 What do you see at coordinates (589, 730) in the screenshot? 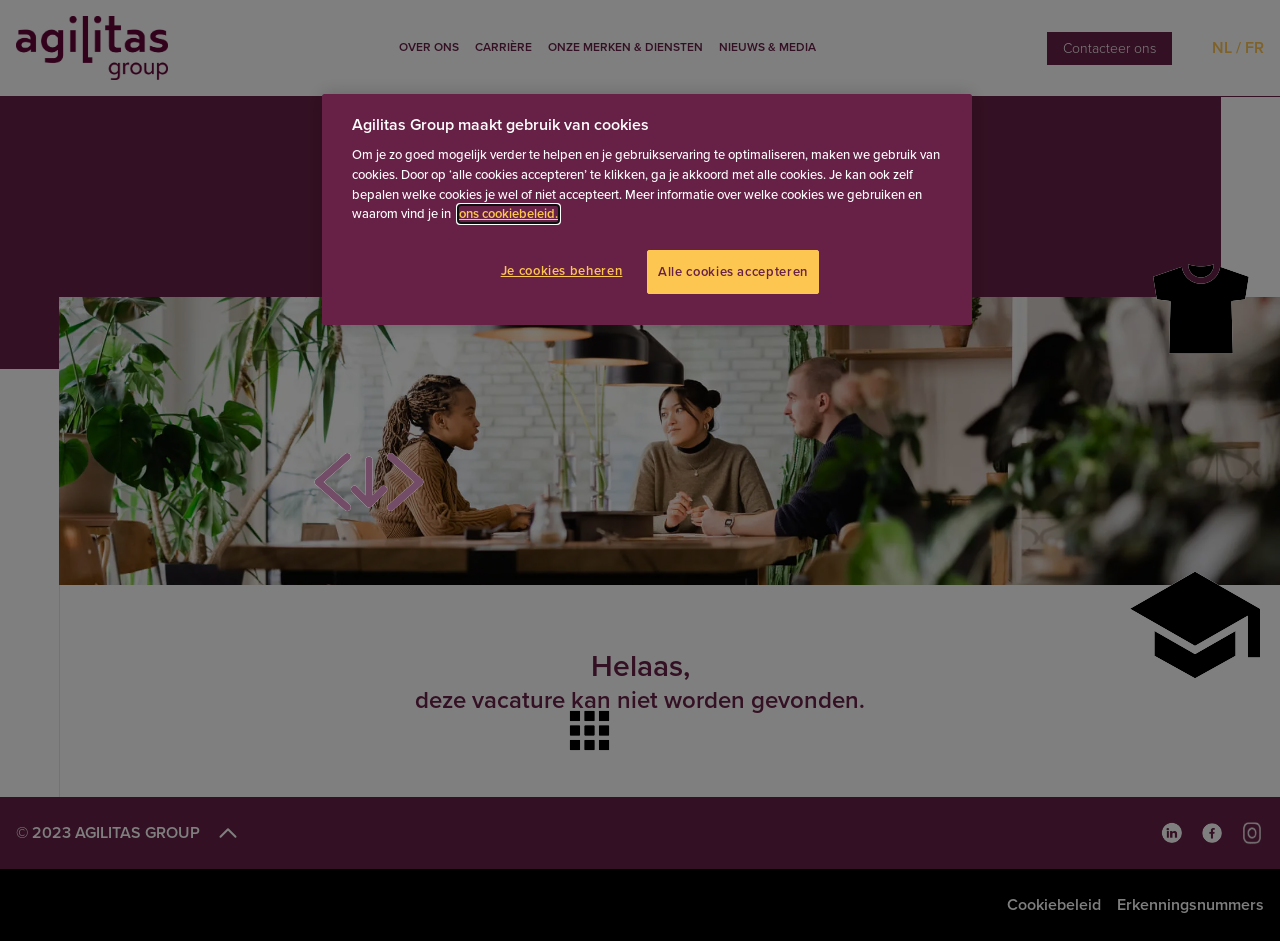
I see `open the app drawer or menu` at bounding box center [589, 730].